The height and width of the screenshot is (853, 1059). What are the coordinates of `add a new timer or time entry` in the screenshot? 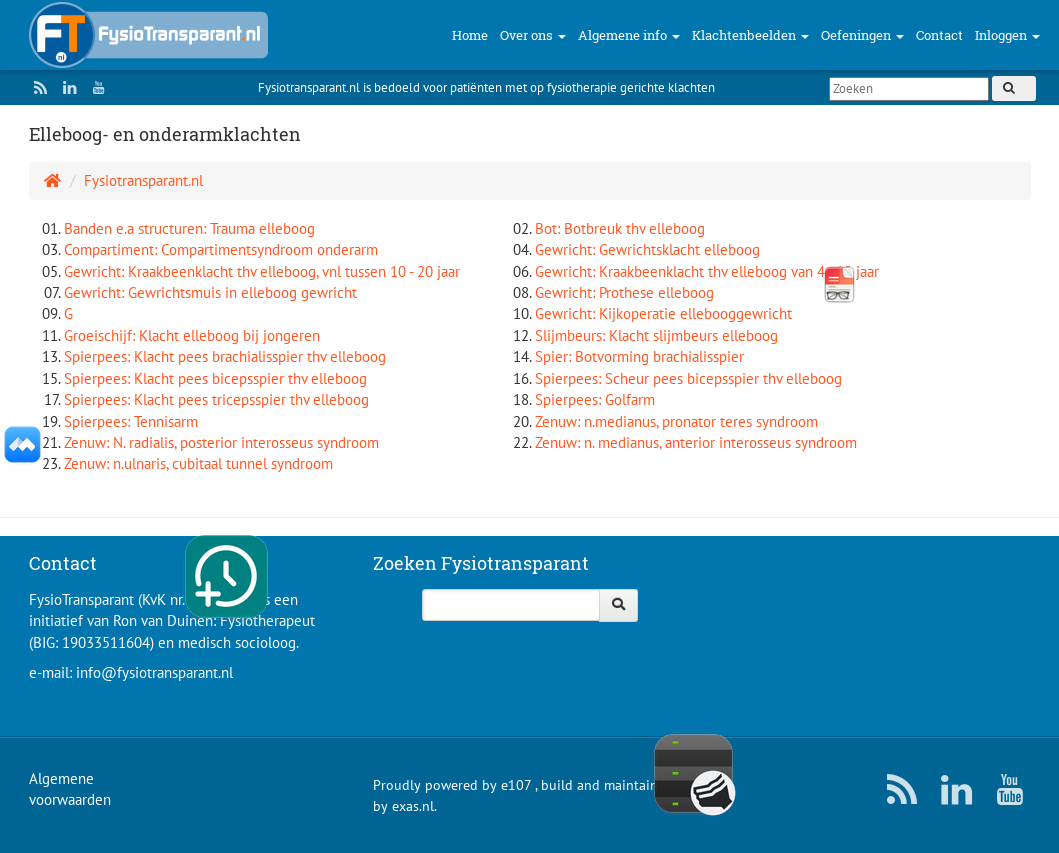 It's located at (226, 576).